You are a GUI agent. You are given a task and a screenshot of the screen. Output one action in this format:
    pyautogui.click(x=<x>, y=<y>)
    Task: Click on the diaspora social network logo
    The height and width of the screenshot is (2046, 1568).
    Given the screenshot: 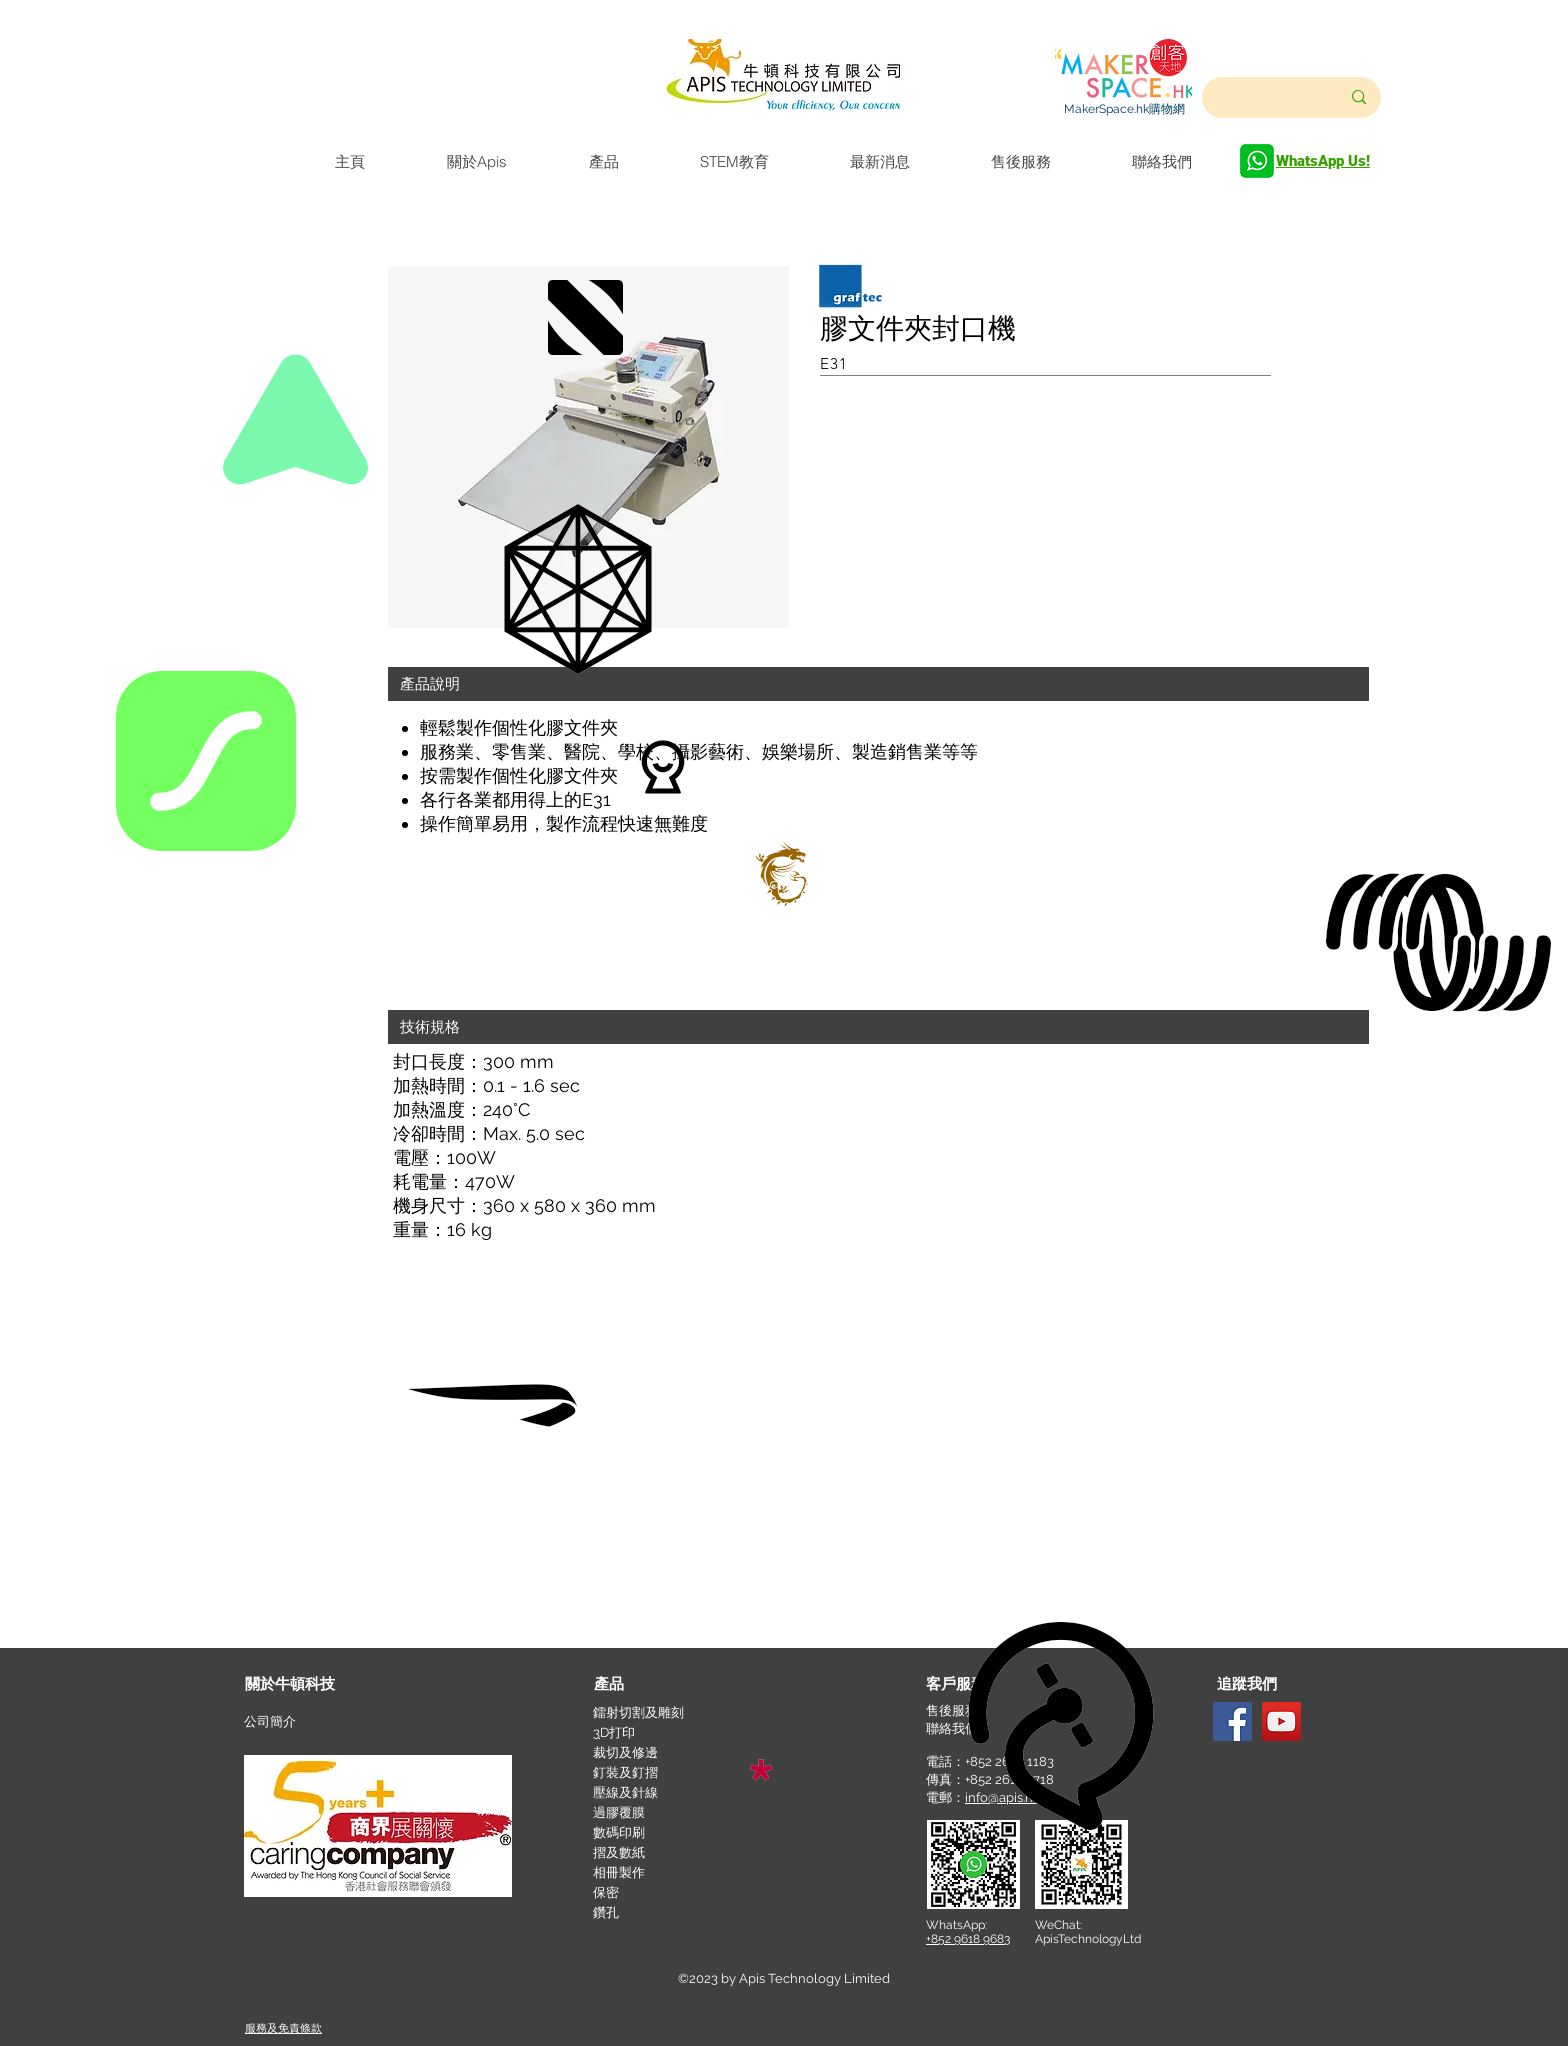 What is the action you would take?
    pyautogui.click(x=761, y=1770)
    